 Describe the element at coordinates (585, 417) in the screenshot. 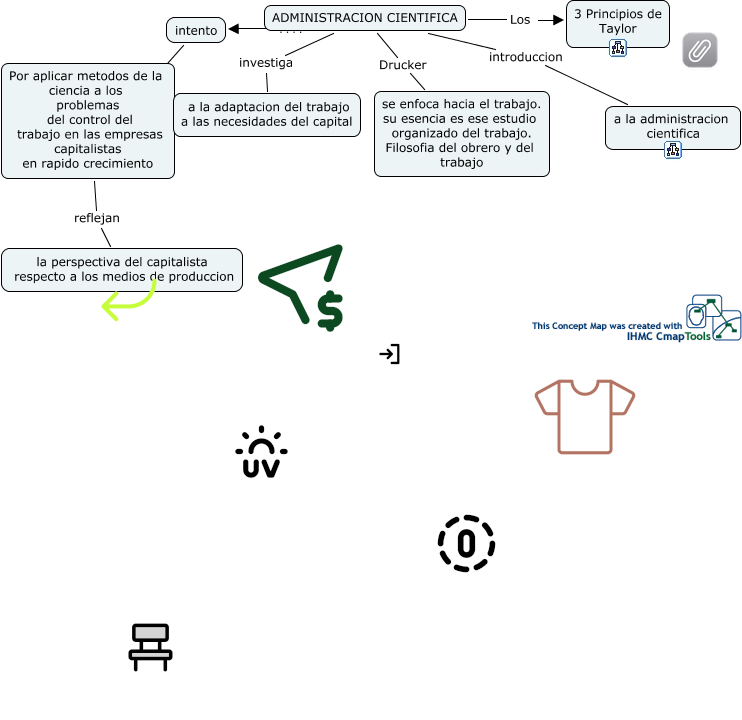

I see `browse clothing or apparel items` at that location.